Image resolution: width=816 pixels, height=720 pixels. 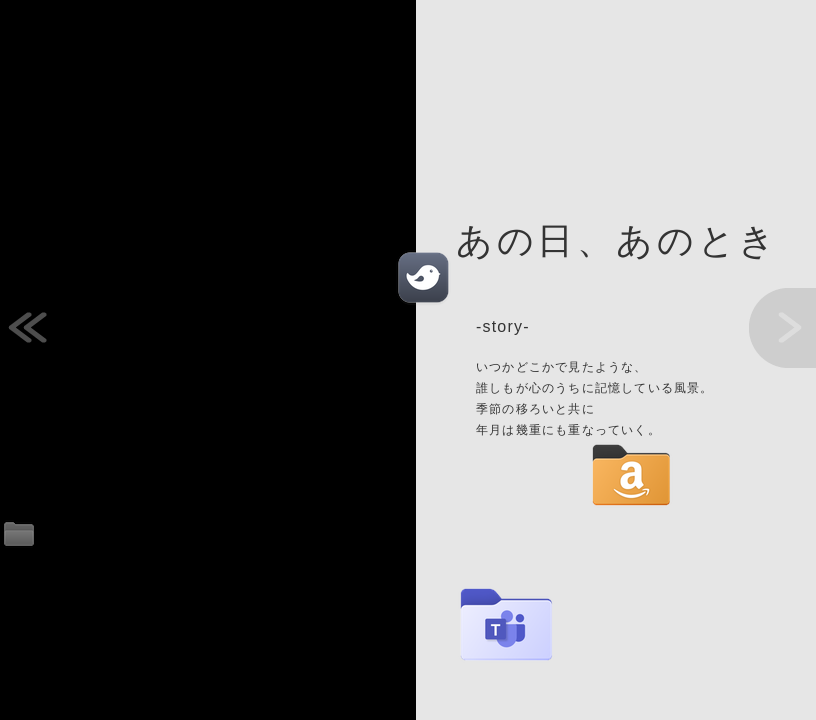 I want to click on folder containing amazon-related files or downloads, so click(x=631, y=477).